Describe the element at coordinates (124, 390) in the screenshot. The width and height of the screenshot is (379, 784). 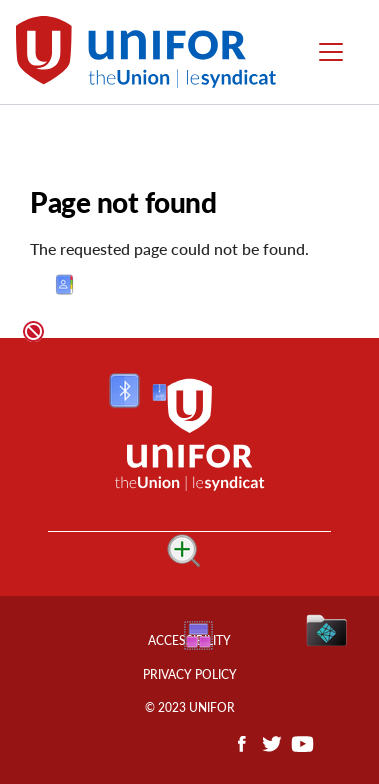
I see `access bluetooth settings` at that location.